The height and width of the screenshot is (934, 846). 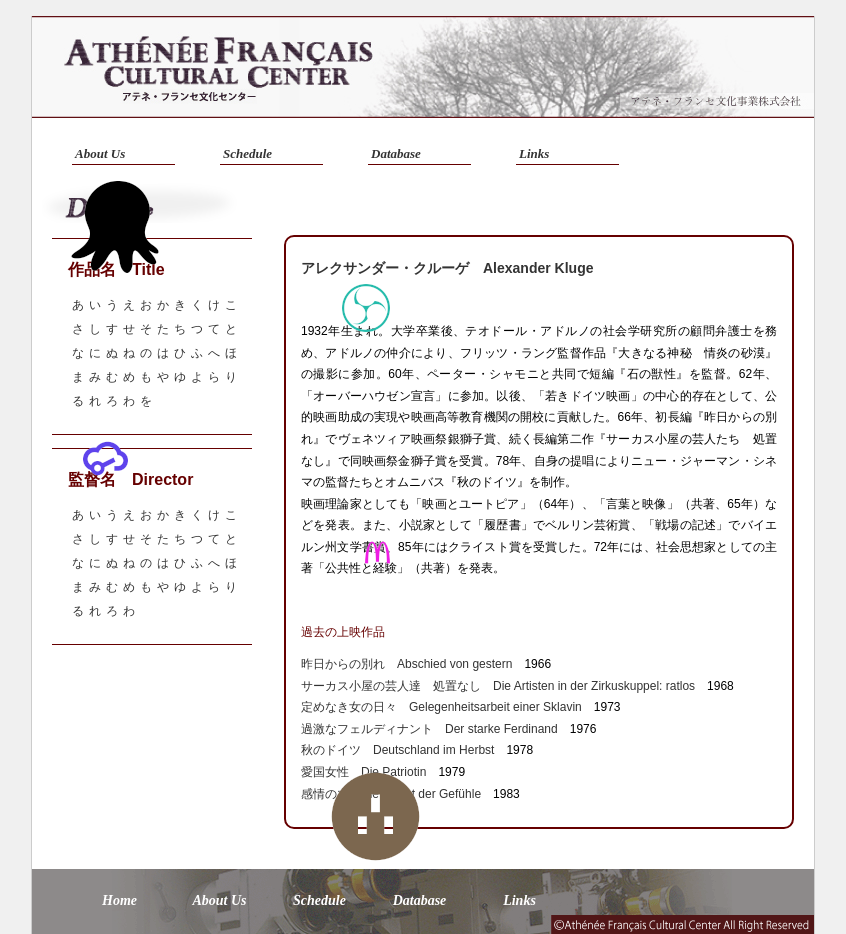 What do you see at coordinates (366, 308) in the screenshot?
I see `open OBS Studio for streaming or recording` at bounding box center [366, 308].